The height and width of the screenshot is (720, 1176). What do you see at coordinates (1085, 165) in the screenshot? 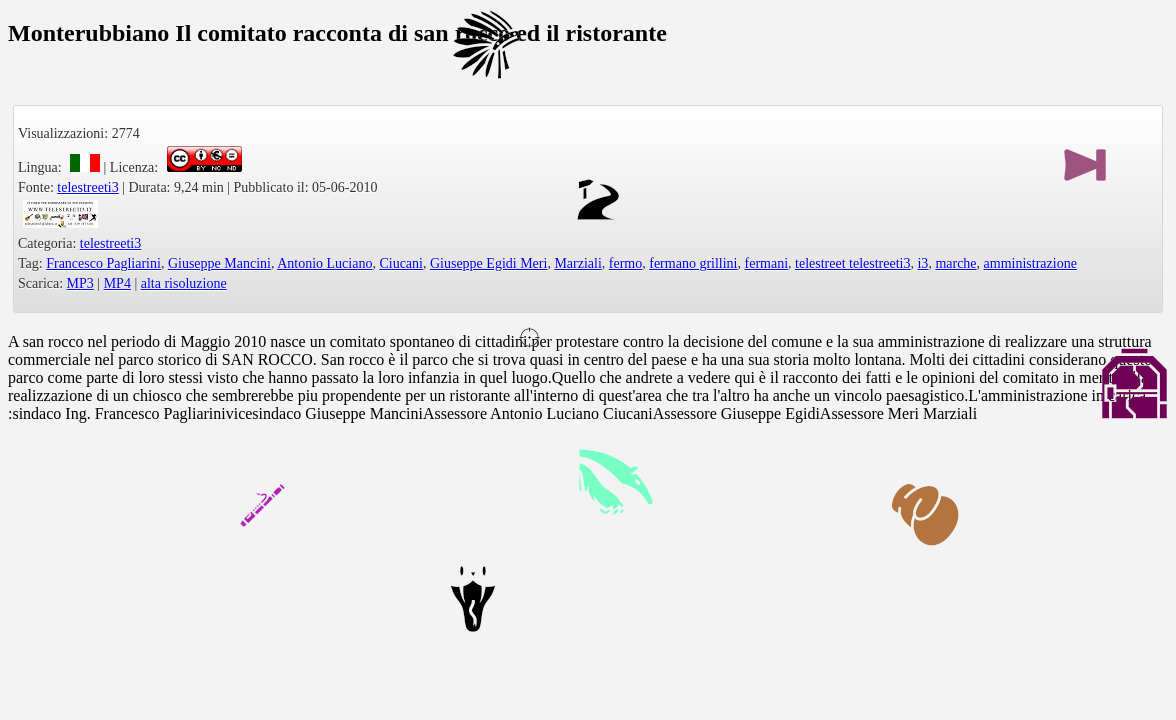
I see `skip to next track or media` at bounding box center [1085, 165].